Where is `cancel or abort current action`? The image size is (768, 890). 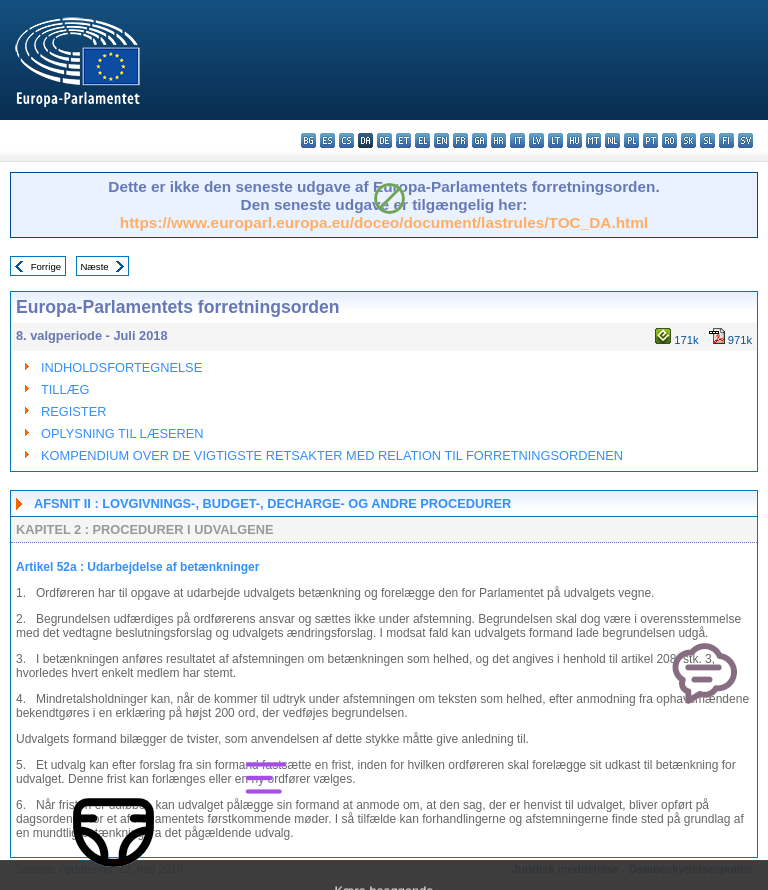 cancel or abort current action is located at coordinates (389, 198).